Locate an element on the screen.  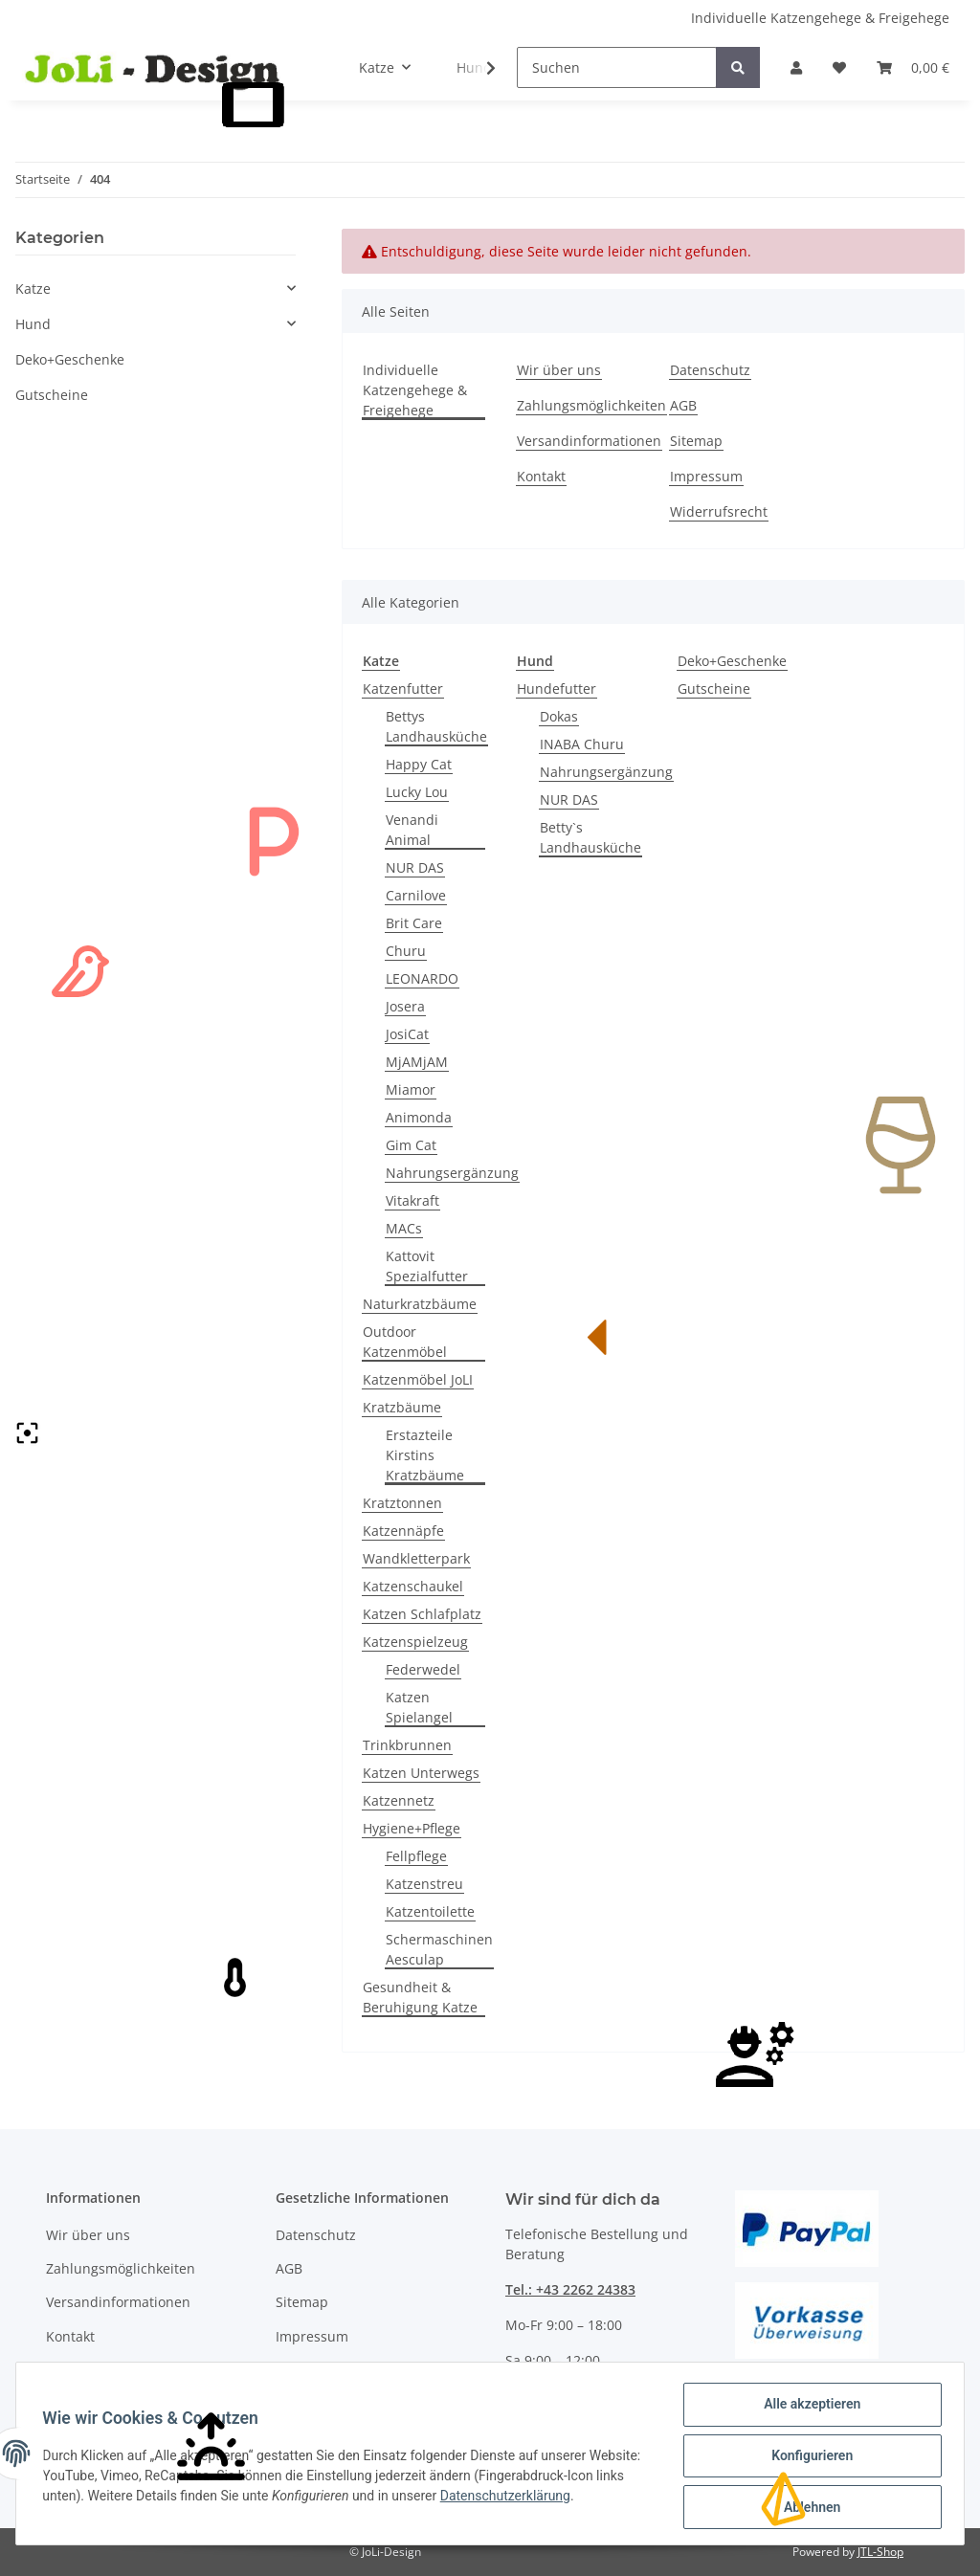
switch to tablet view or layout is located at coordinates (253, 104).